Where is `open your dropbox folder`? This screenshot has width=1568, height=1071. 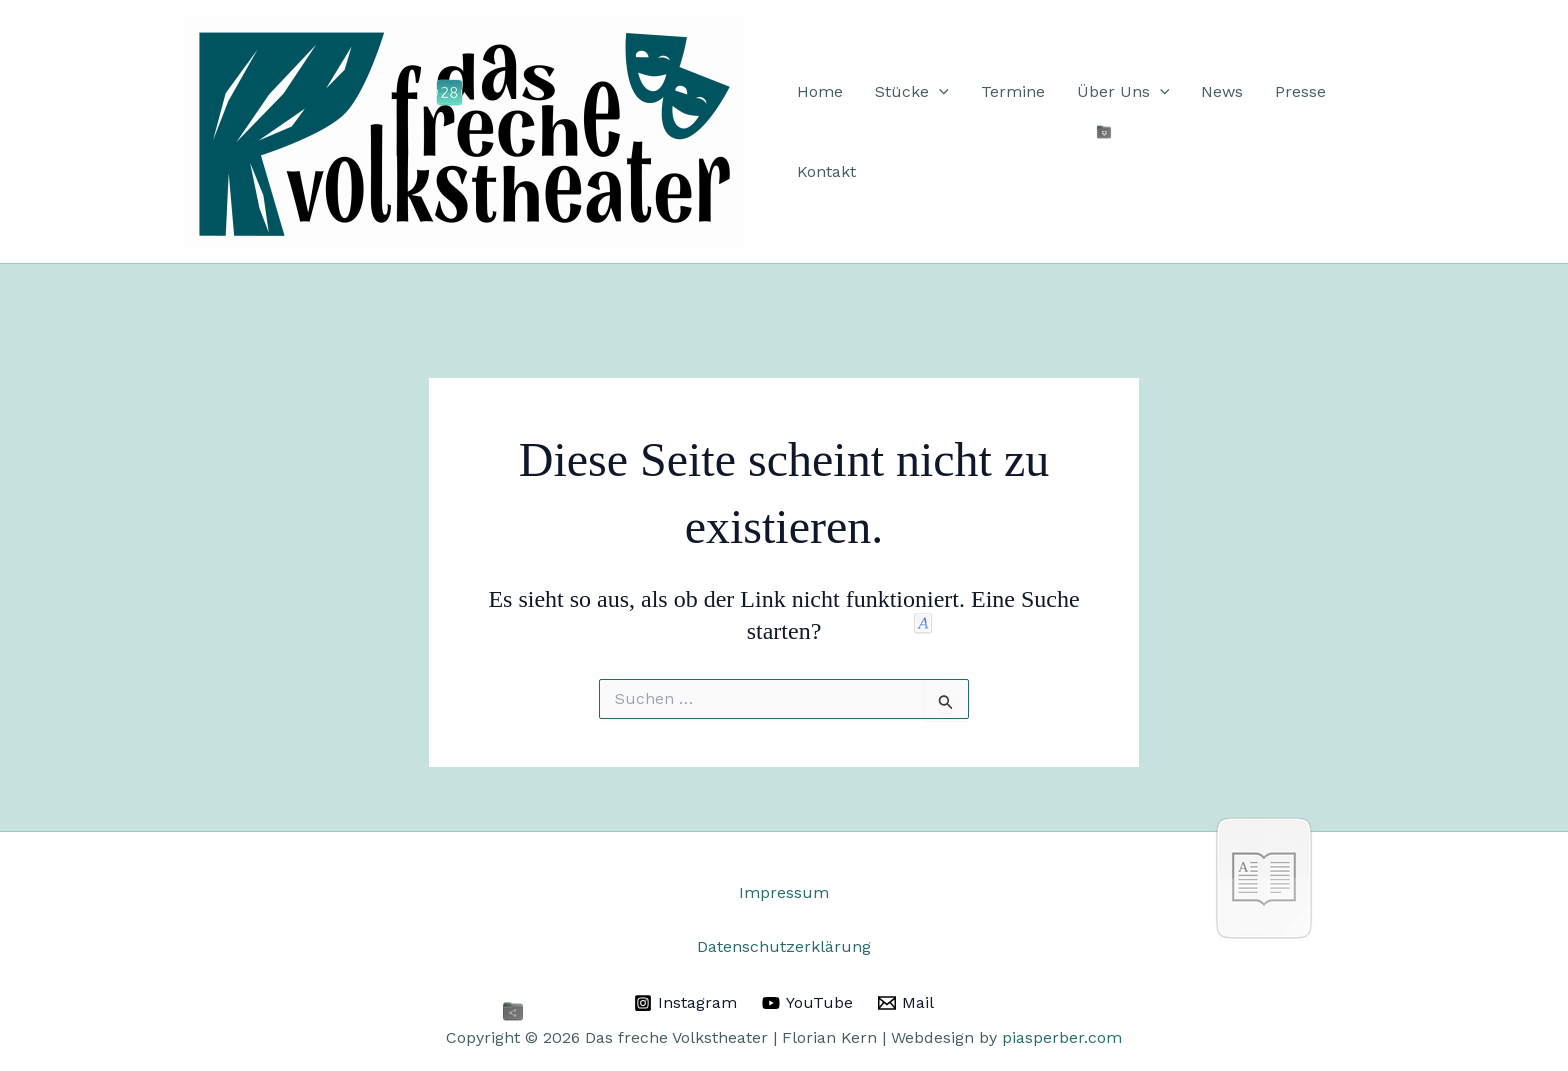
open your dropbox folder is located at coordinates (1104, 132).